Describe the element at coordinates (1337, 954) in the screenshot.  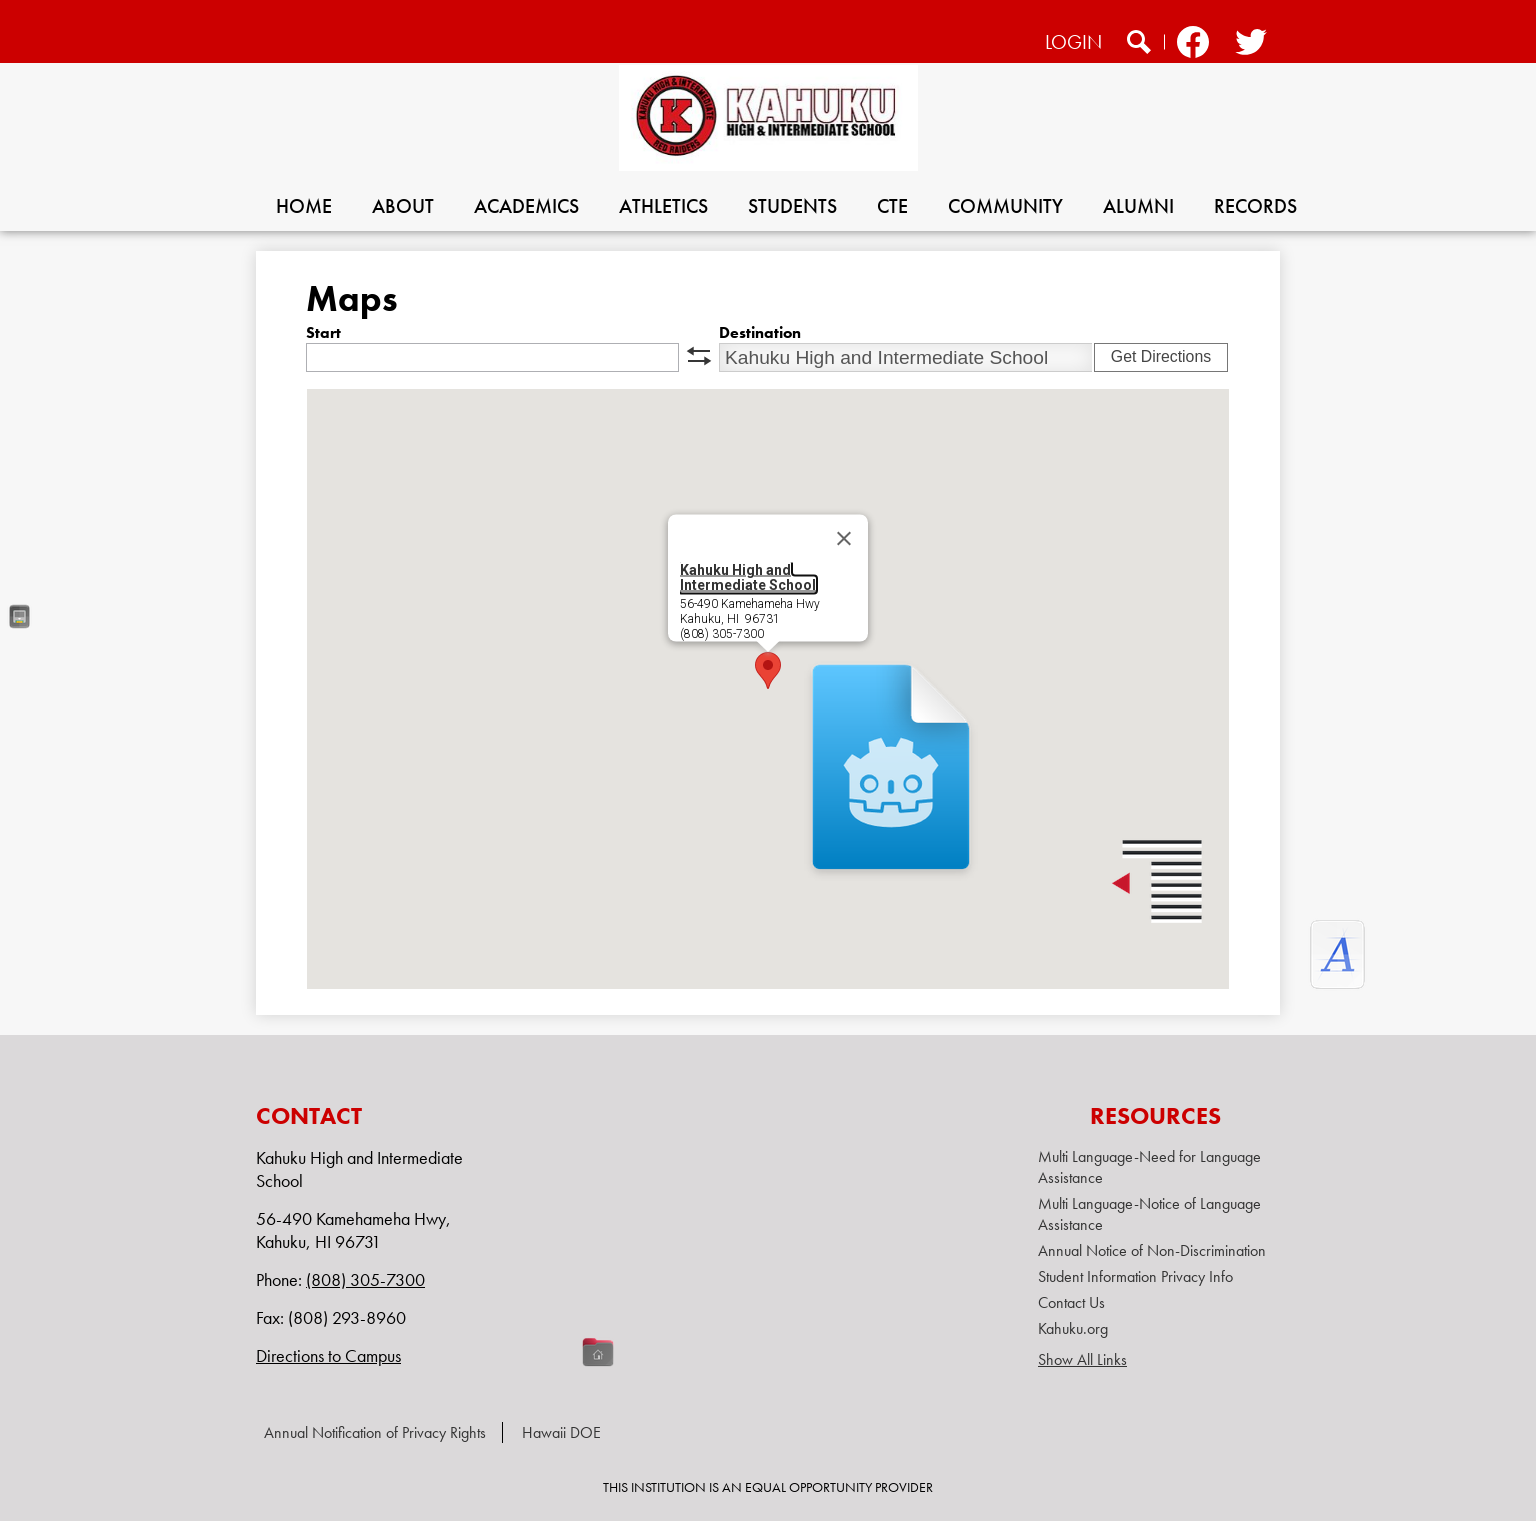
I see `an OpenType font file` at that location.